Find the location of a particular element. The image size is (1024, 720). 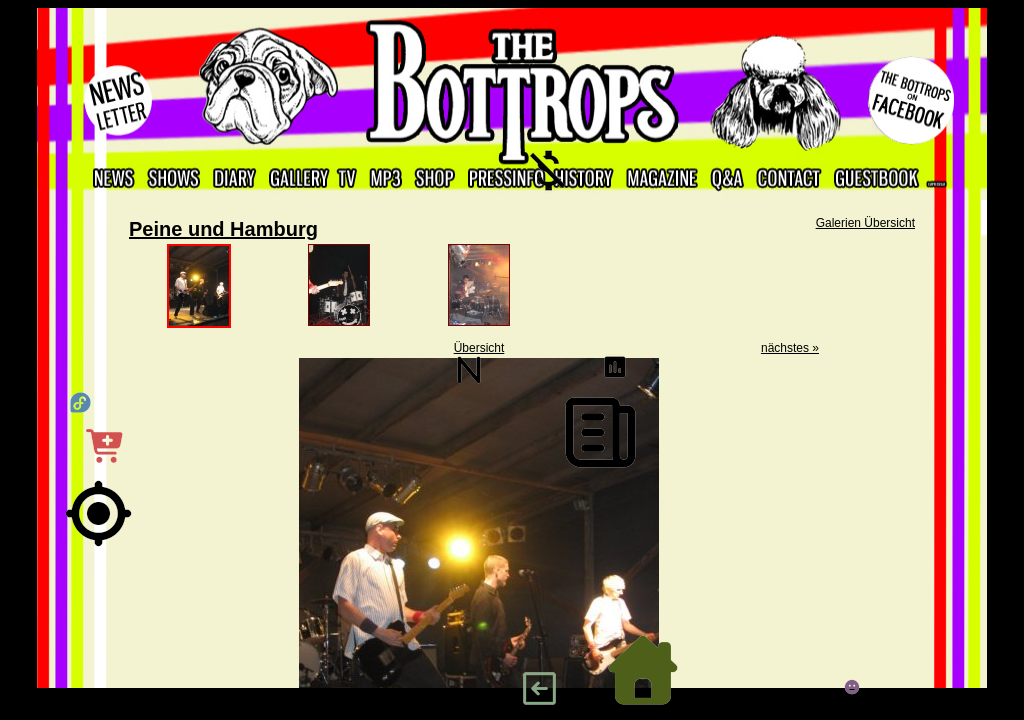

indicates the letter "n" in alphabetical navigation or sorting is located at coordinates (469, 370).